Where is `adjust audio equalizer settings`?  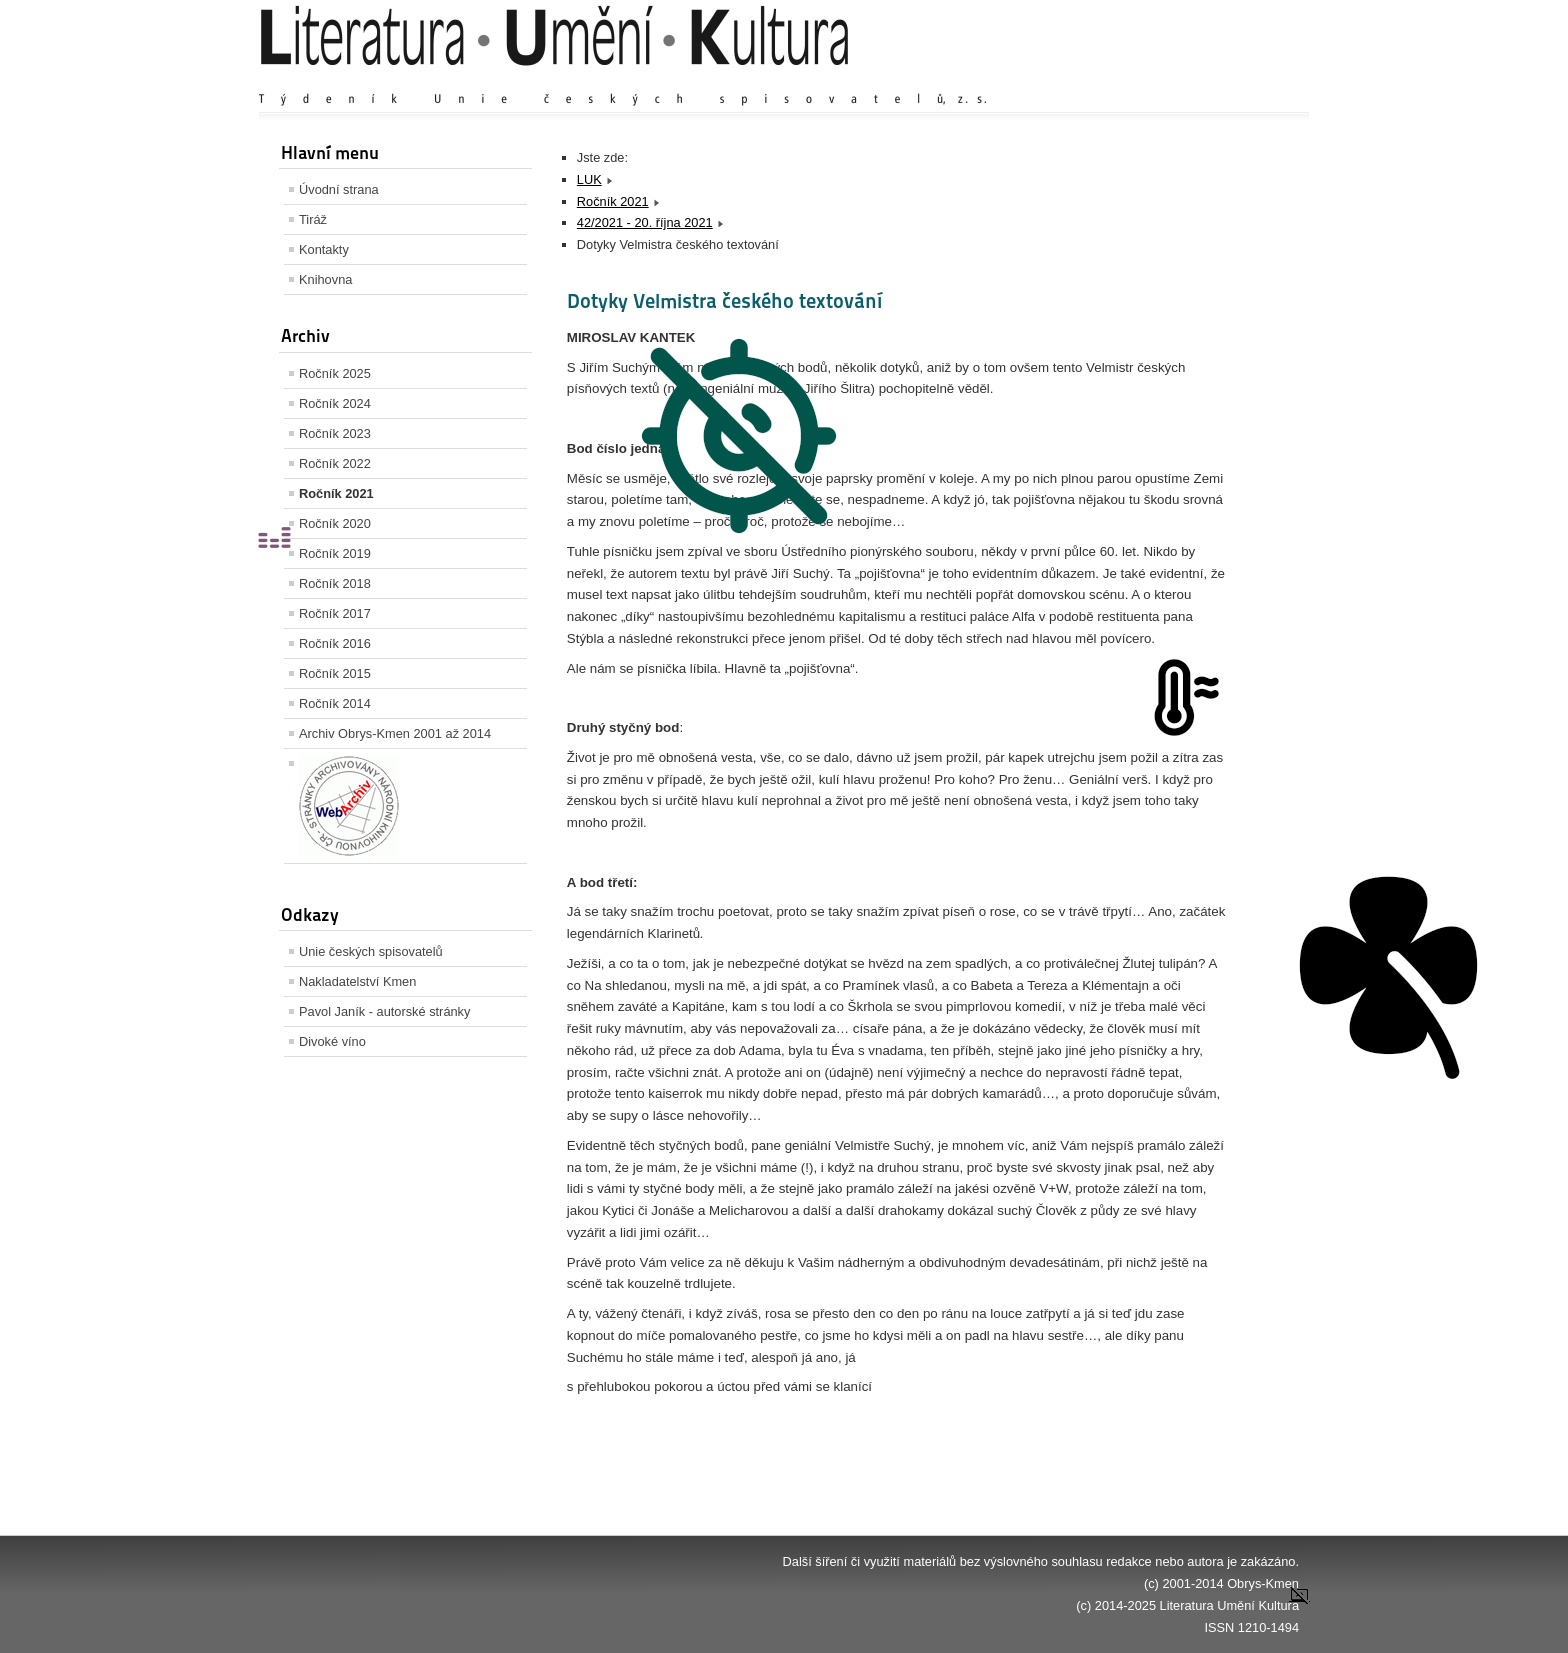
adjust audio equalizer settings is located at coordinates (274, 537).